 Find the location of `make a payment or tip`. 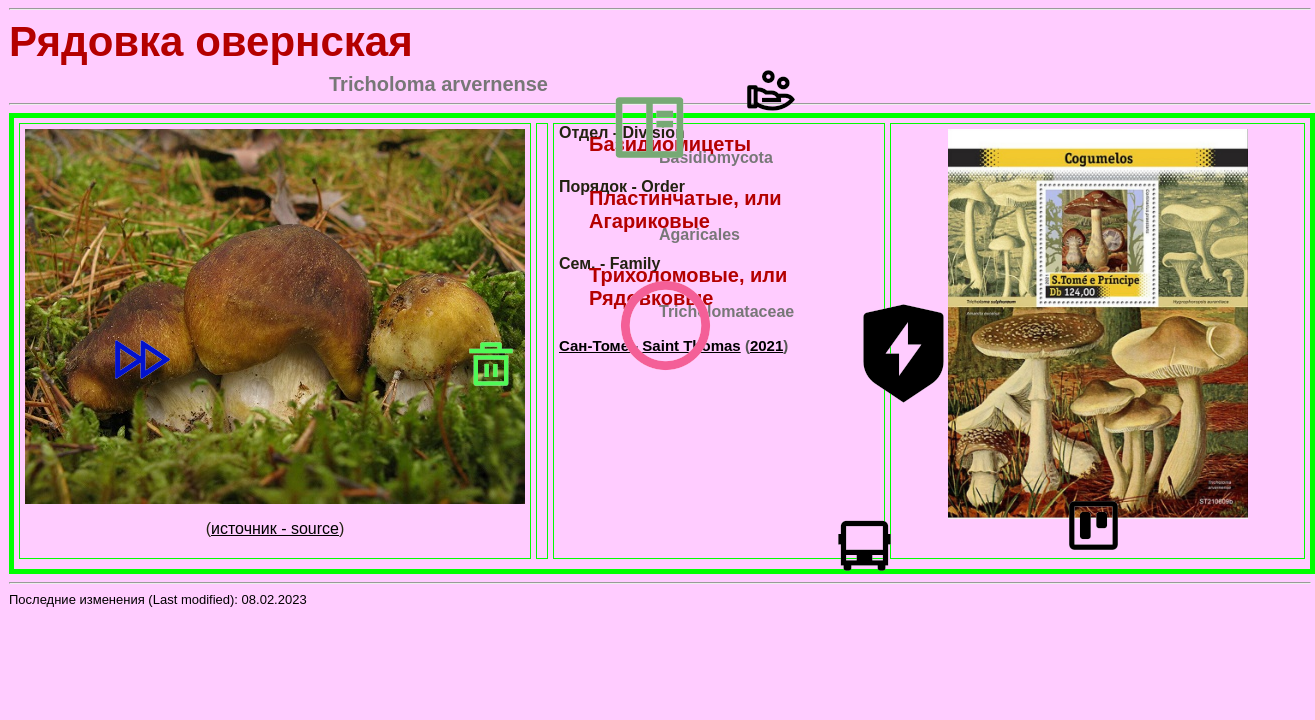

make a payment or tip is located at coordinates (770, 91).